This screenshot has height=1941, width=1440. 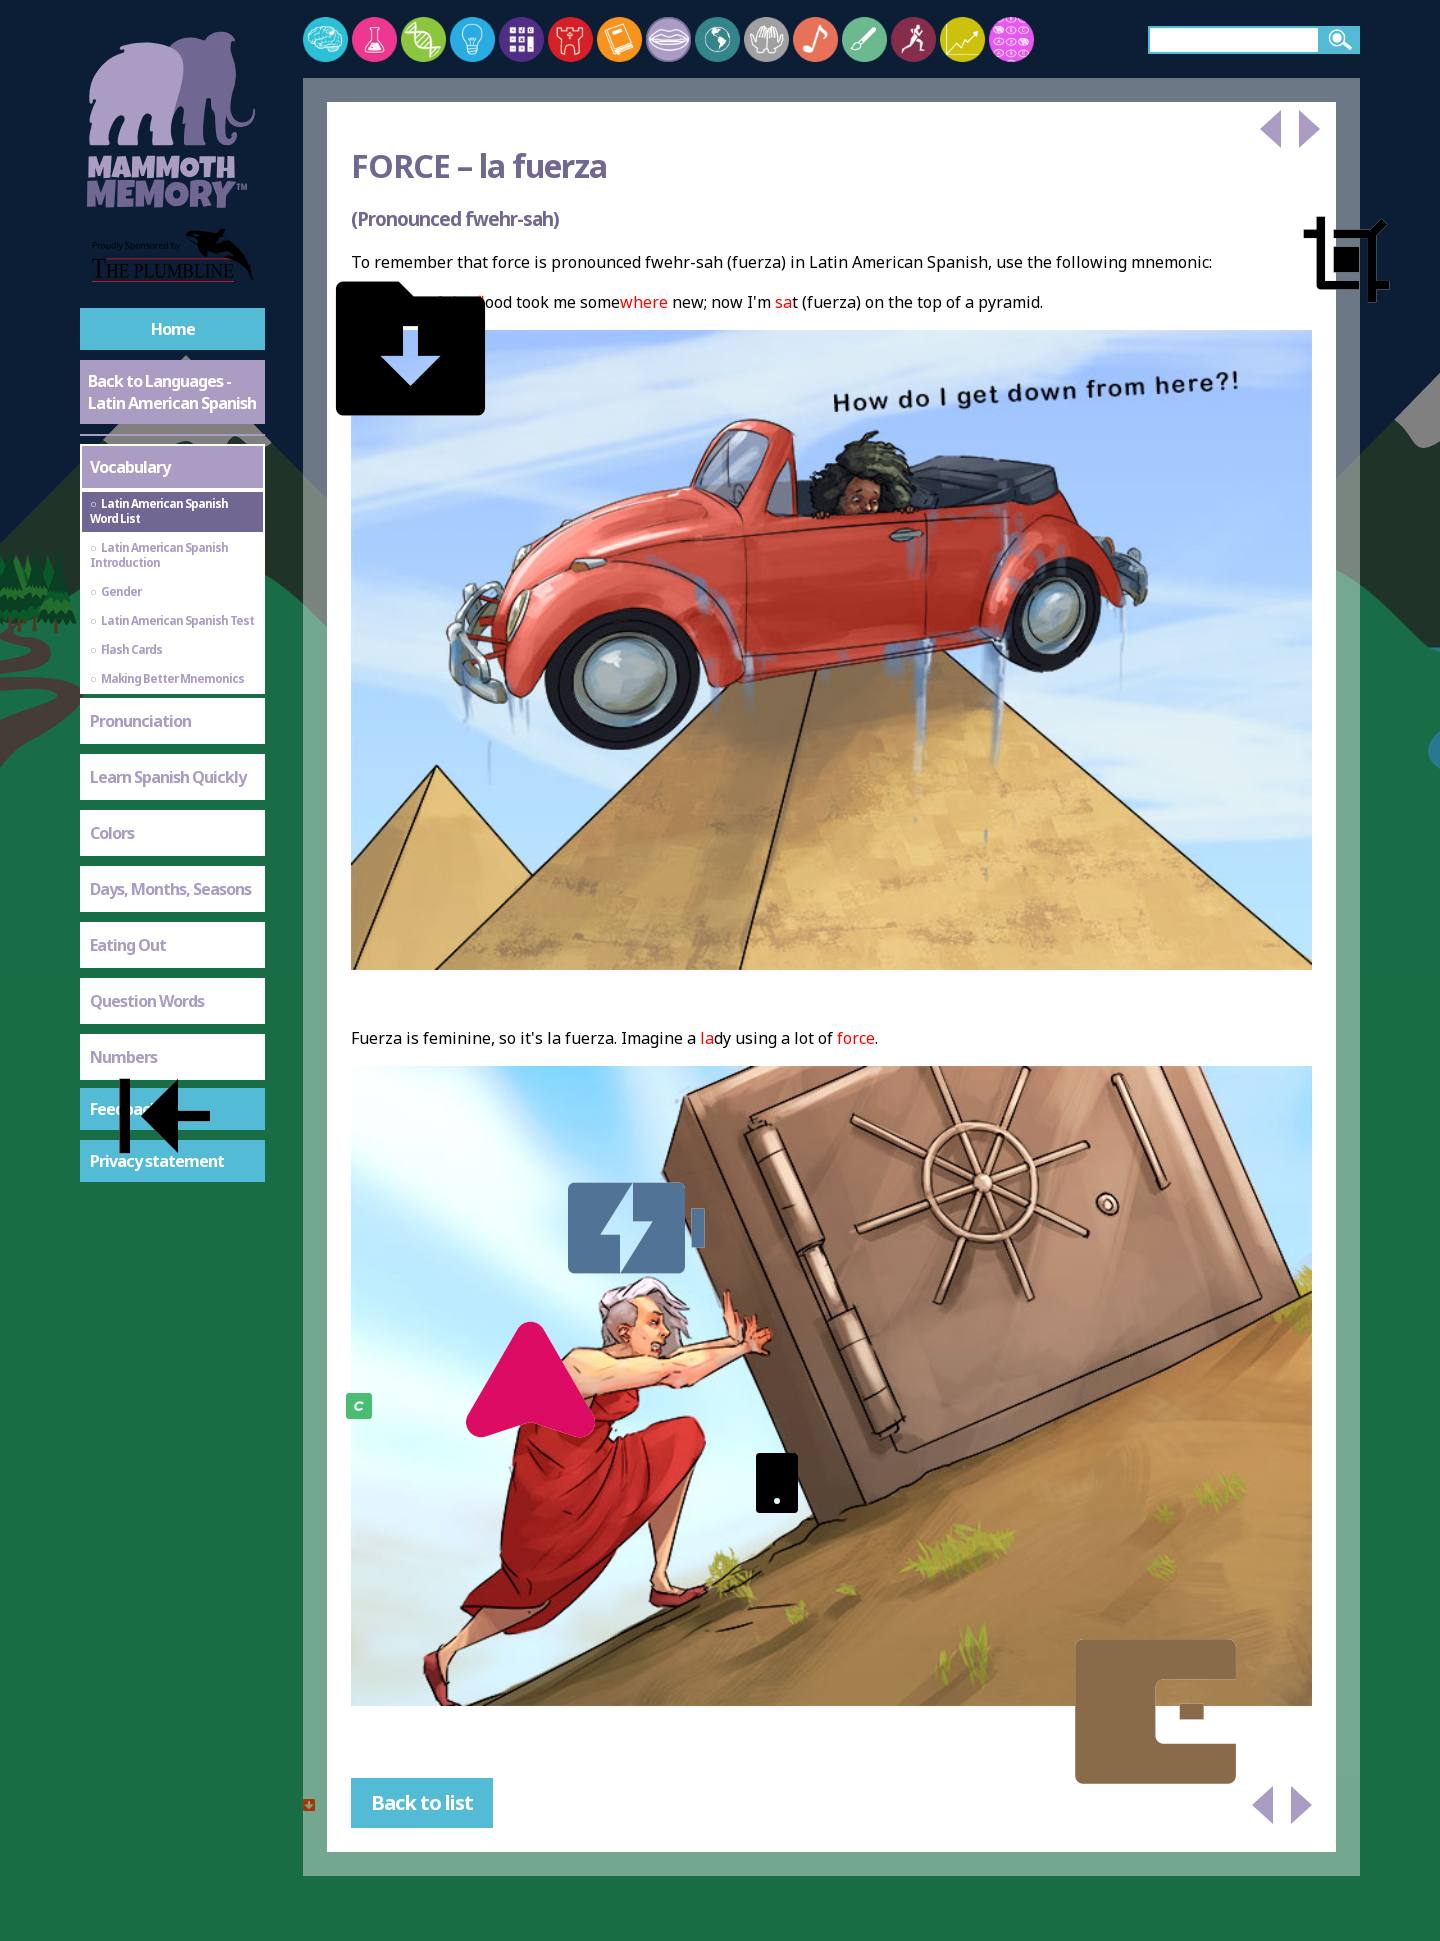 I want to click on download a folder or its contents, so click(x=410, y=348).